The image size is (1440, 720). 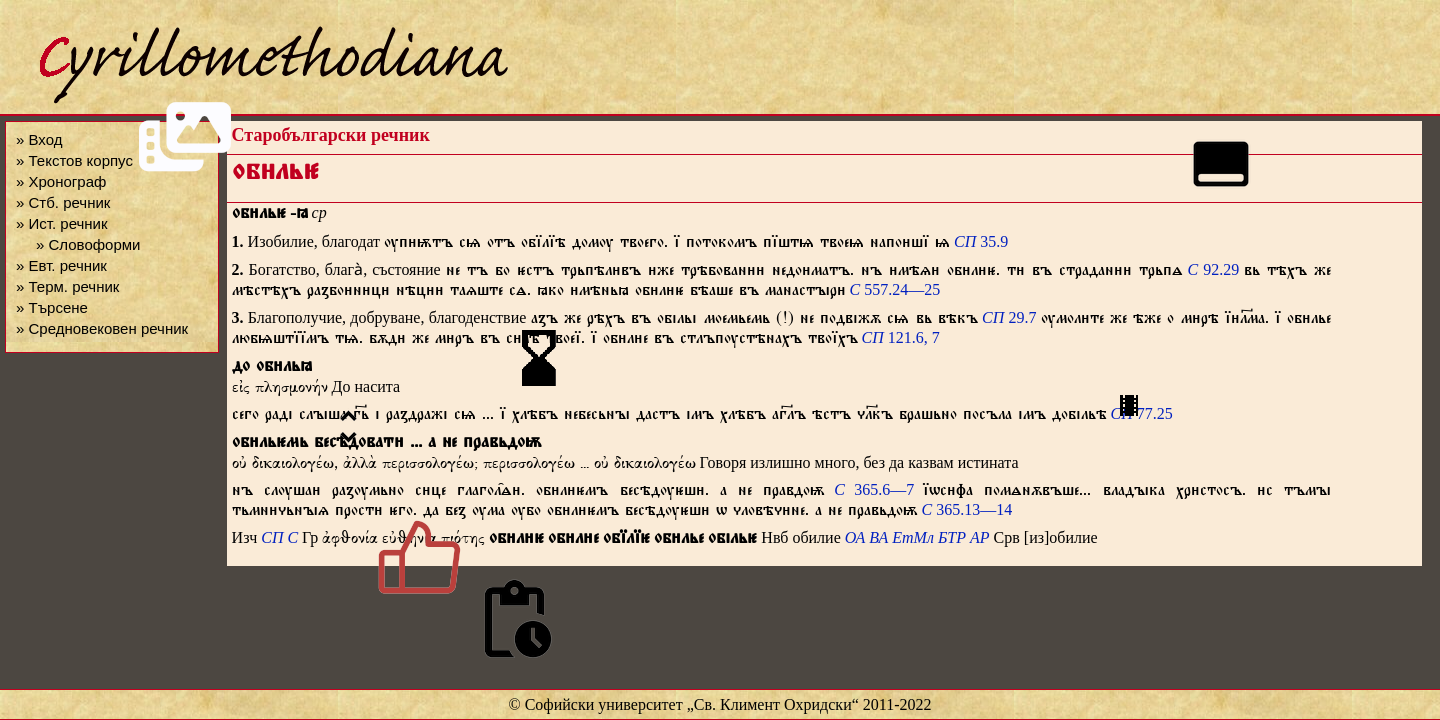 I want to click on add a call-to-action overlay to video content, so click(x=1221, y=164).